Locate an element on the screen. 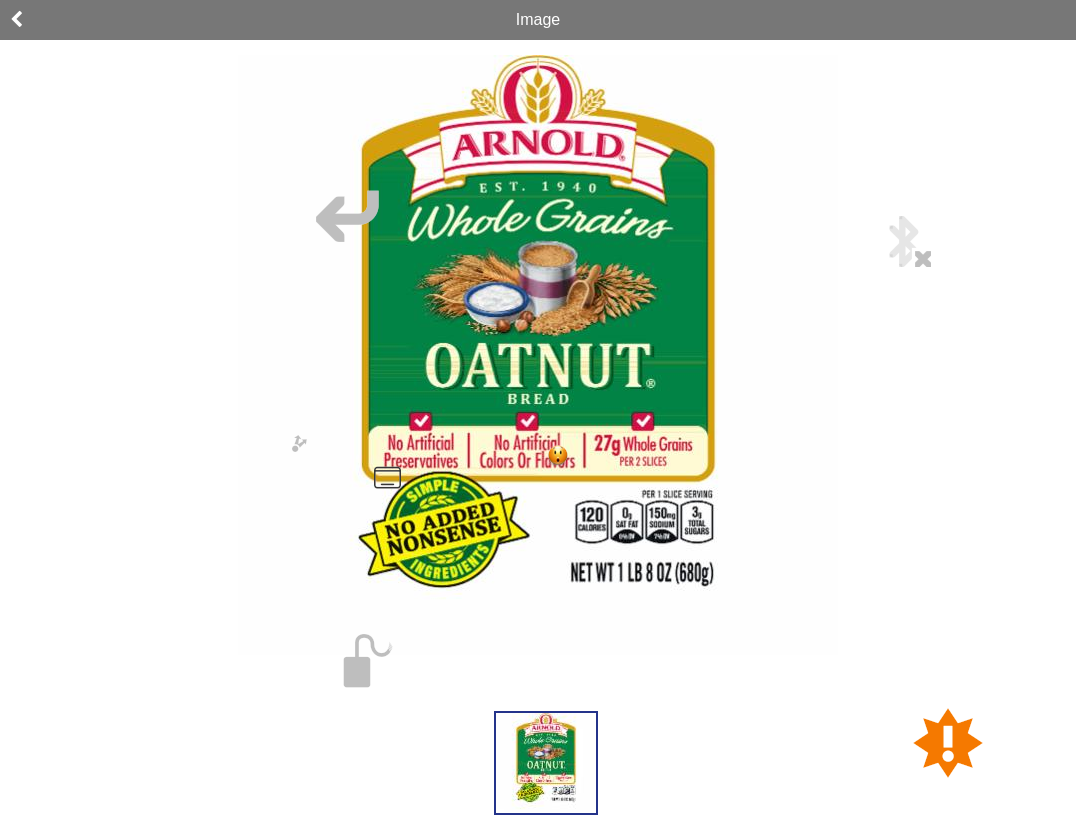 The height and width of the screenshot is (836, 1076). access desktop preferences or display settings is located at coordinates (387, 478).